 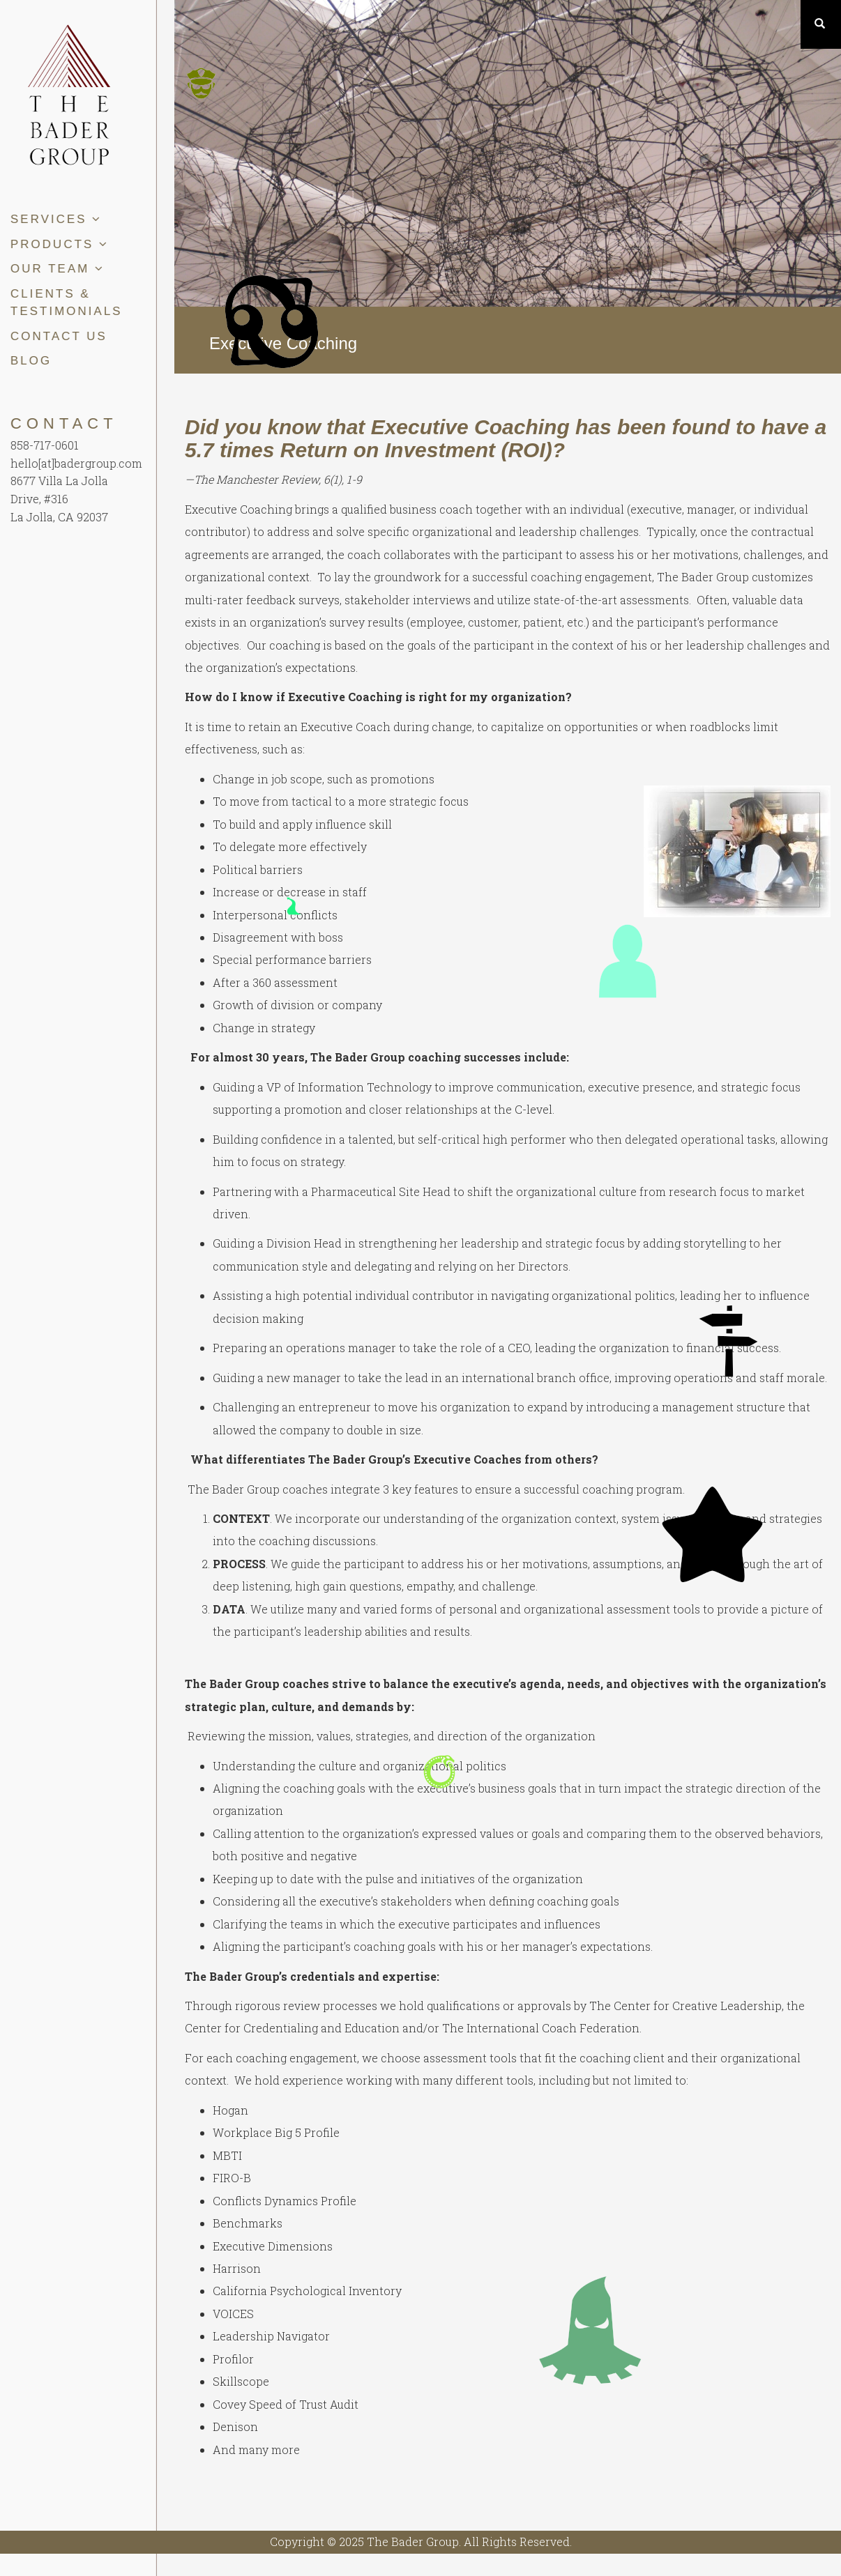 What do you see at coordinates (712, 1534) in the screenshot?
I see `add item to favorites` at bounding box center [712, 1534].